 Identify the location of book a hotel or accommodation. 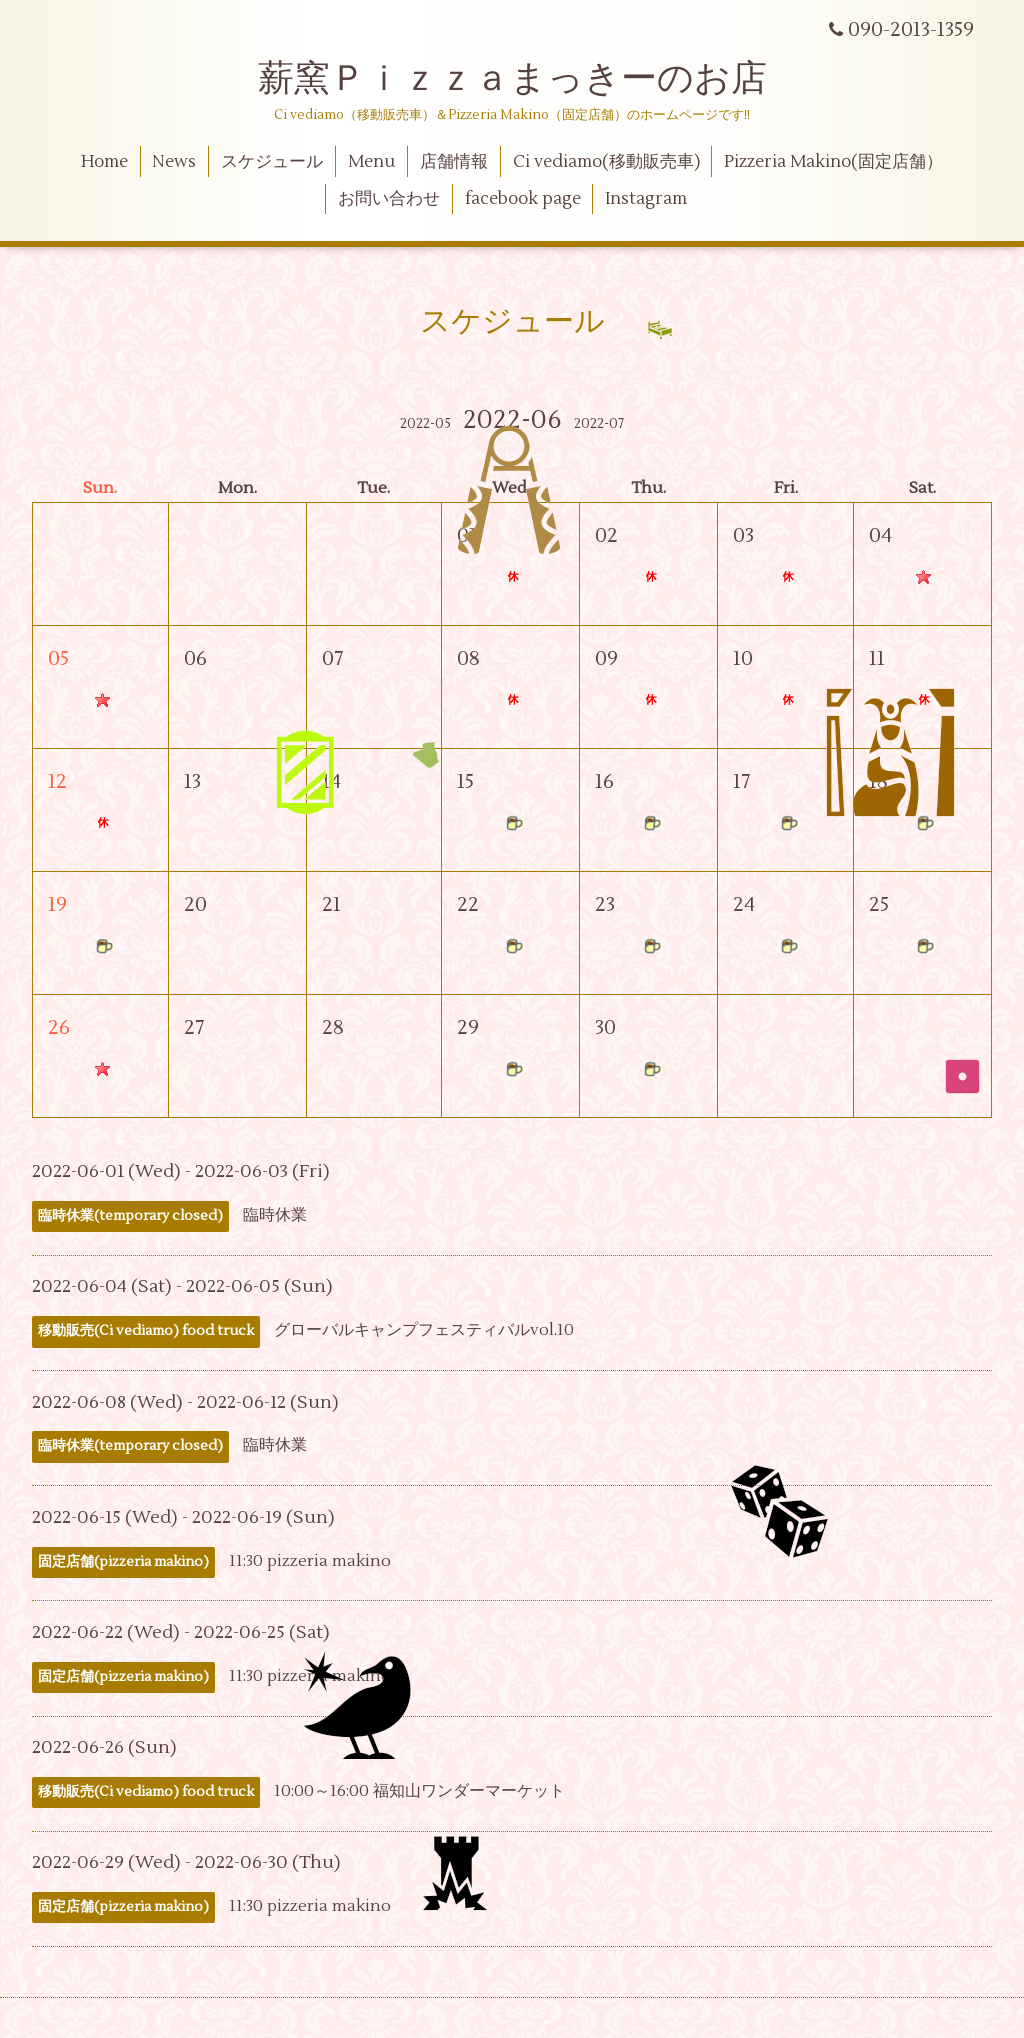
(660, 330).